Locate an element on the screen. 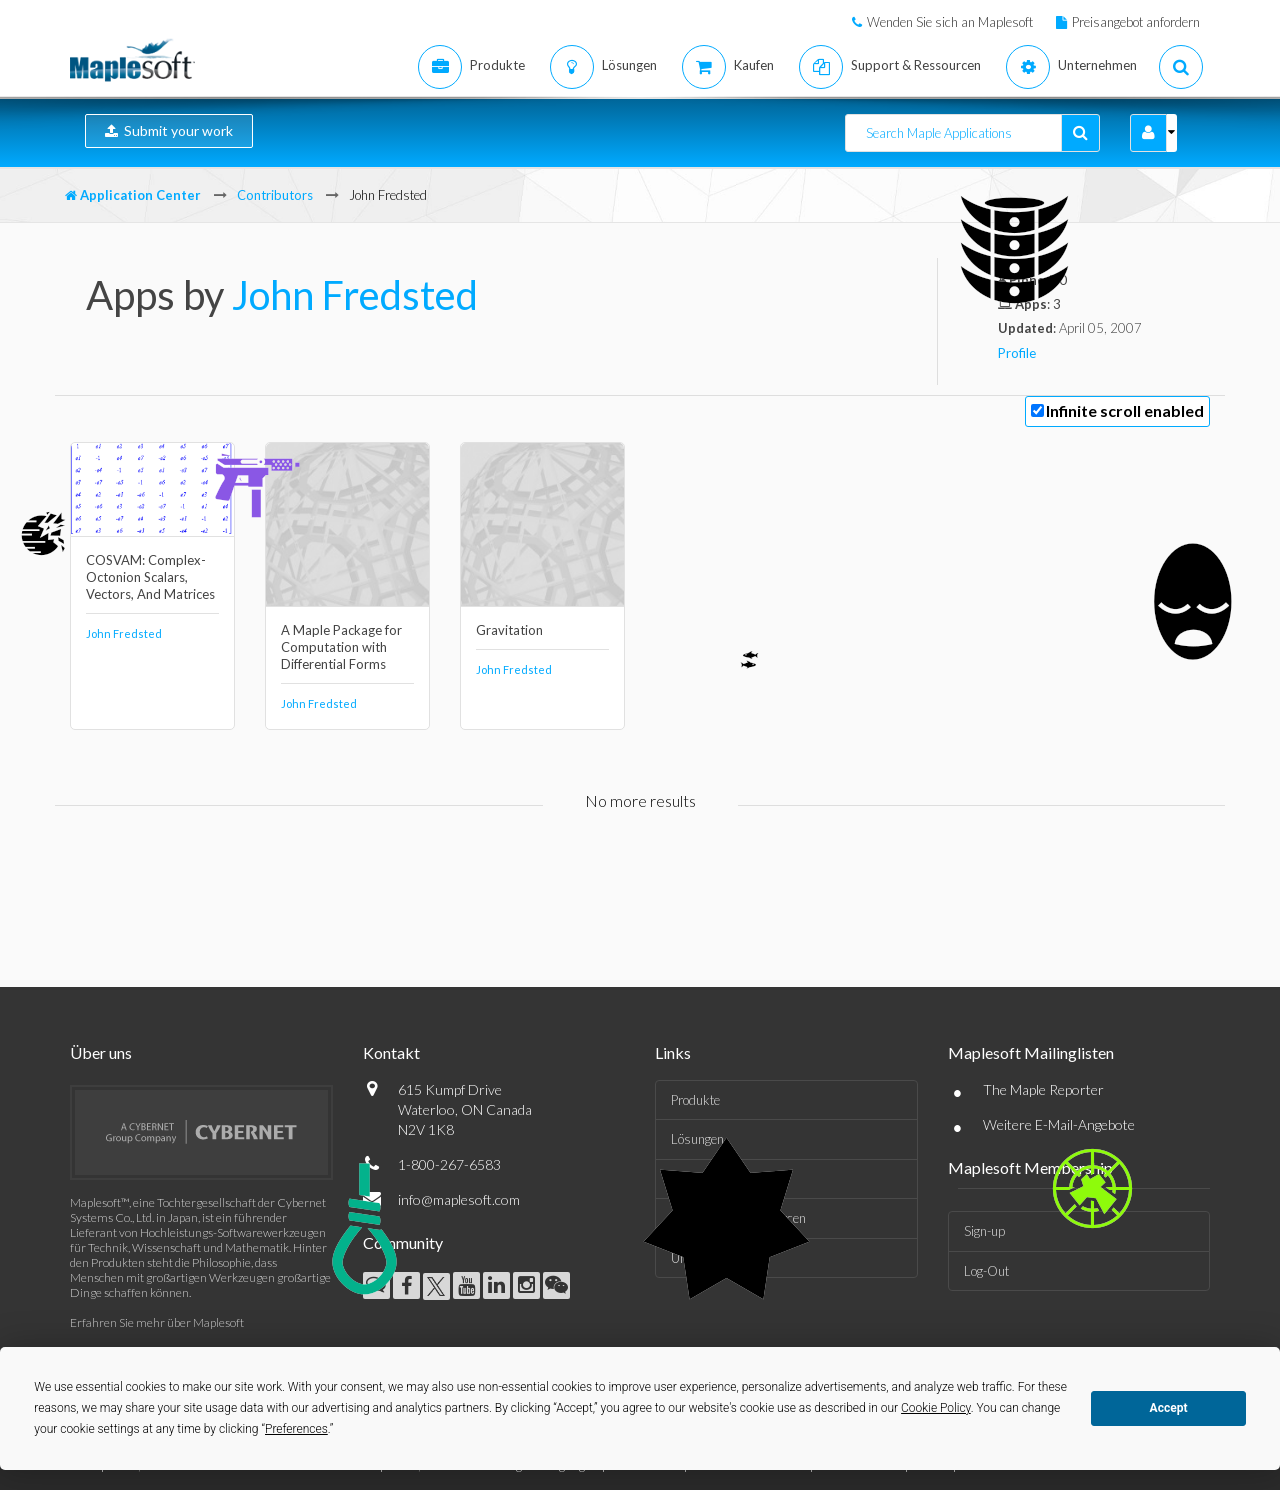 This screenshot has height=1490, width=1280. select tec-9 weapon in game inventory is located at coordinates (257, 485).